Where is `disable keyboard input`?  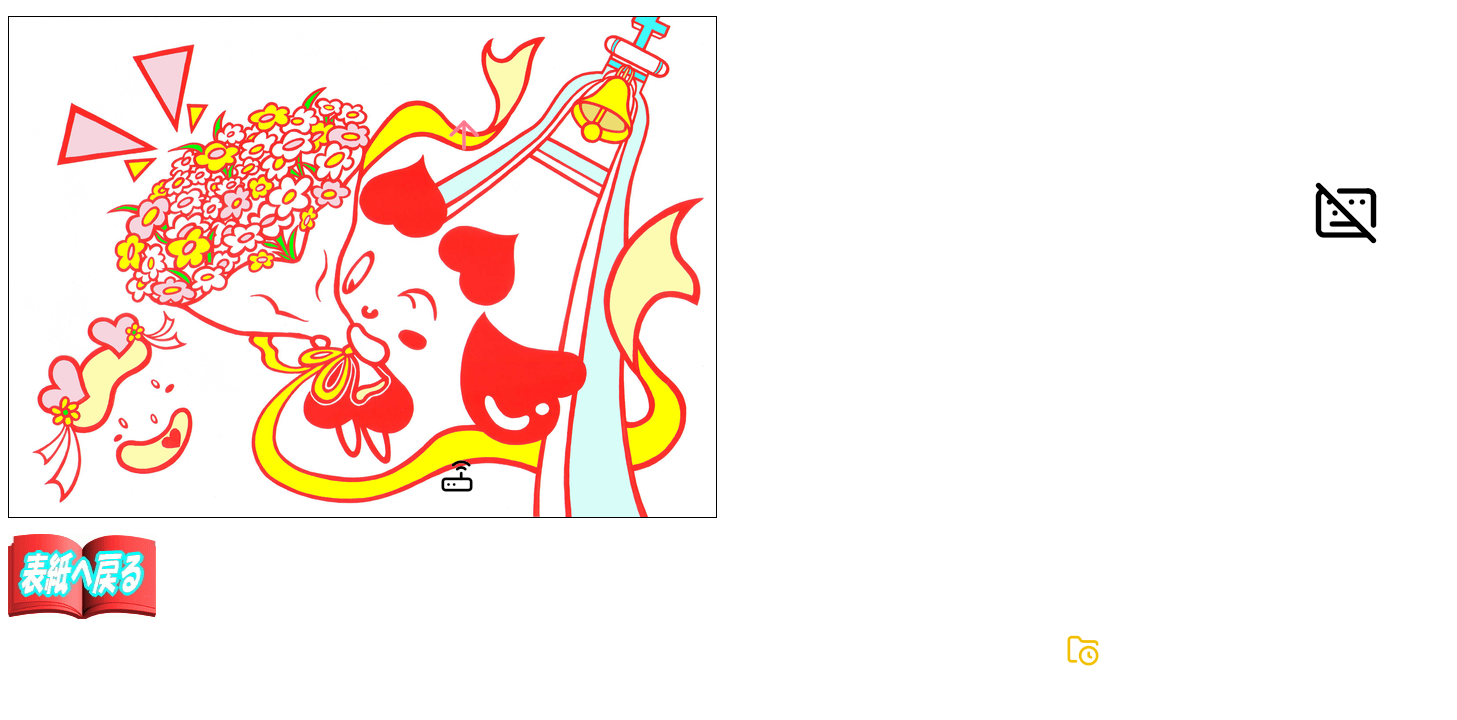
disable keyboard input is located at coordinates (1346, 213).